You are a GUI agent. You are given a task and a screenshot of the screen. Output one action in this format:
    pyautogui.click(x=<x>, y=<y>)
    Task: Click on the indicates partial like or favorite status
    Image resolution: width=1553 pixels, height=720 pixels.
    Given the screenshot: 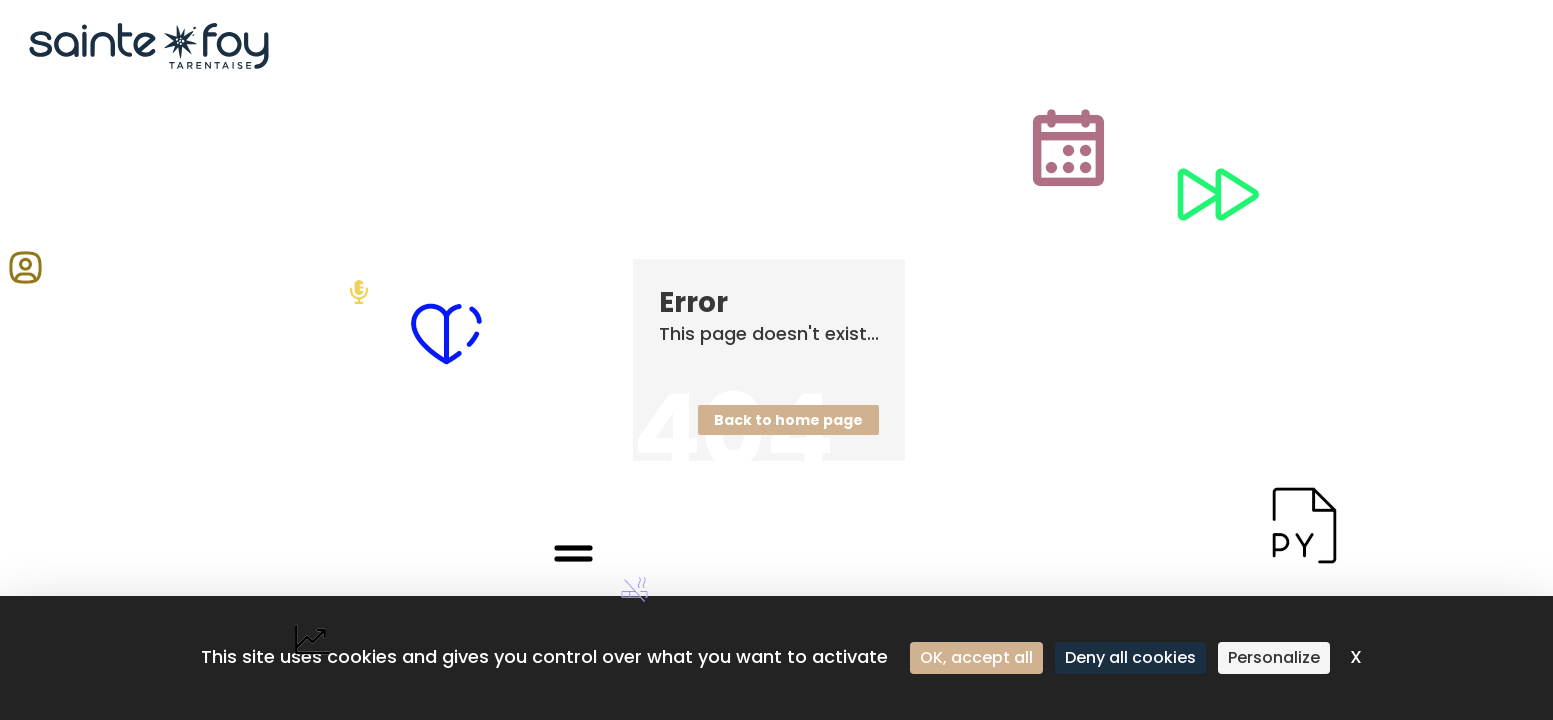 What is the action you would take?
    pyautogui.click(x=446, y=331)
    